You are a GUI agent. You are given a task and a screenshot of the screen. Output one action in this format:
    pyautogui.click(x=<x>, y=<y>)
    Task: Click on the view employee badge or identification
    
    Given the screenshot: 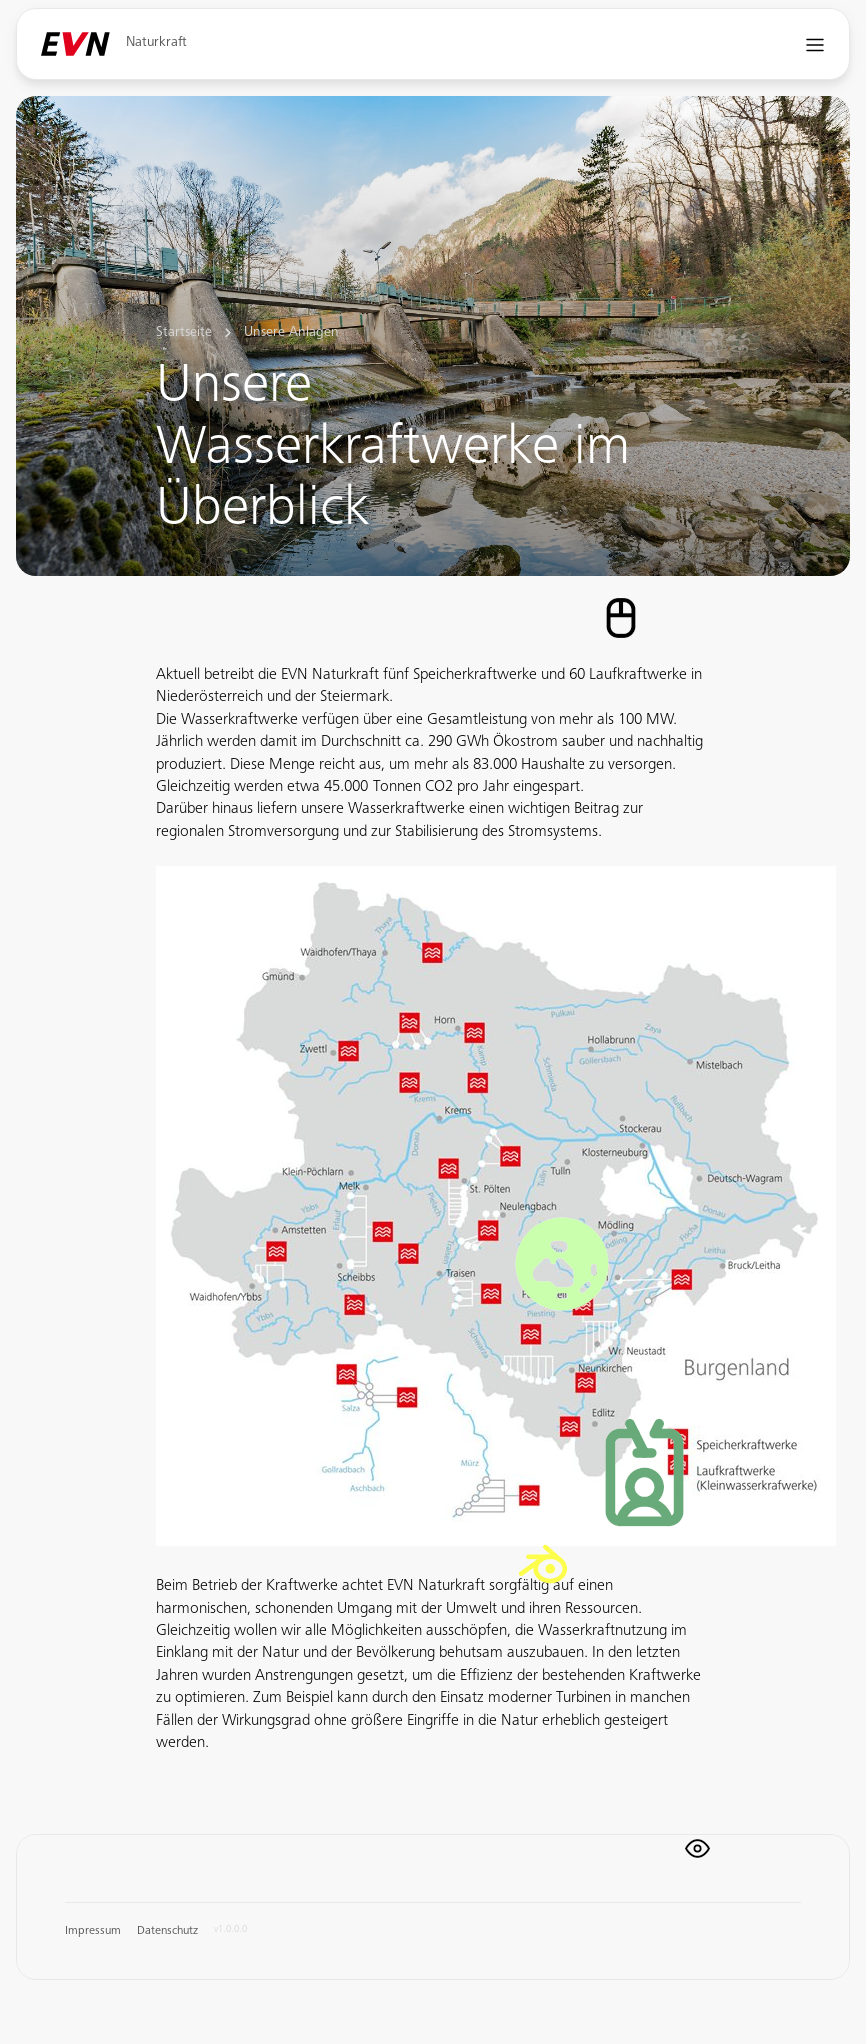 What is the action you would take?
    pyautogui.click(x=644, y=1472)
    